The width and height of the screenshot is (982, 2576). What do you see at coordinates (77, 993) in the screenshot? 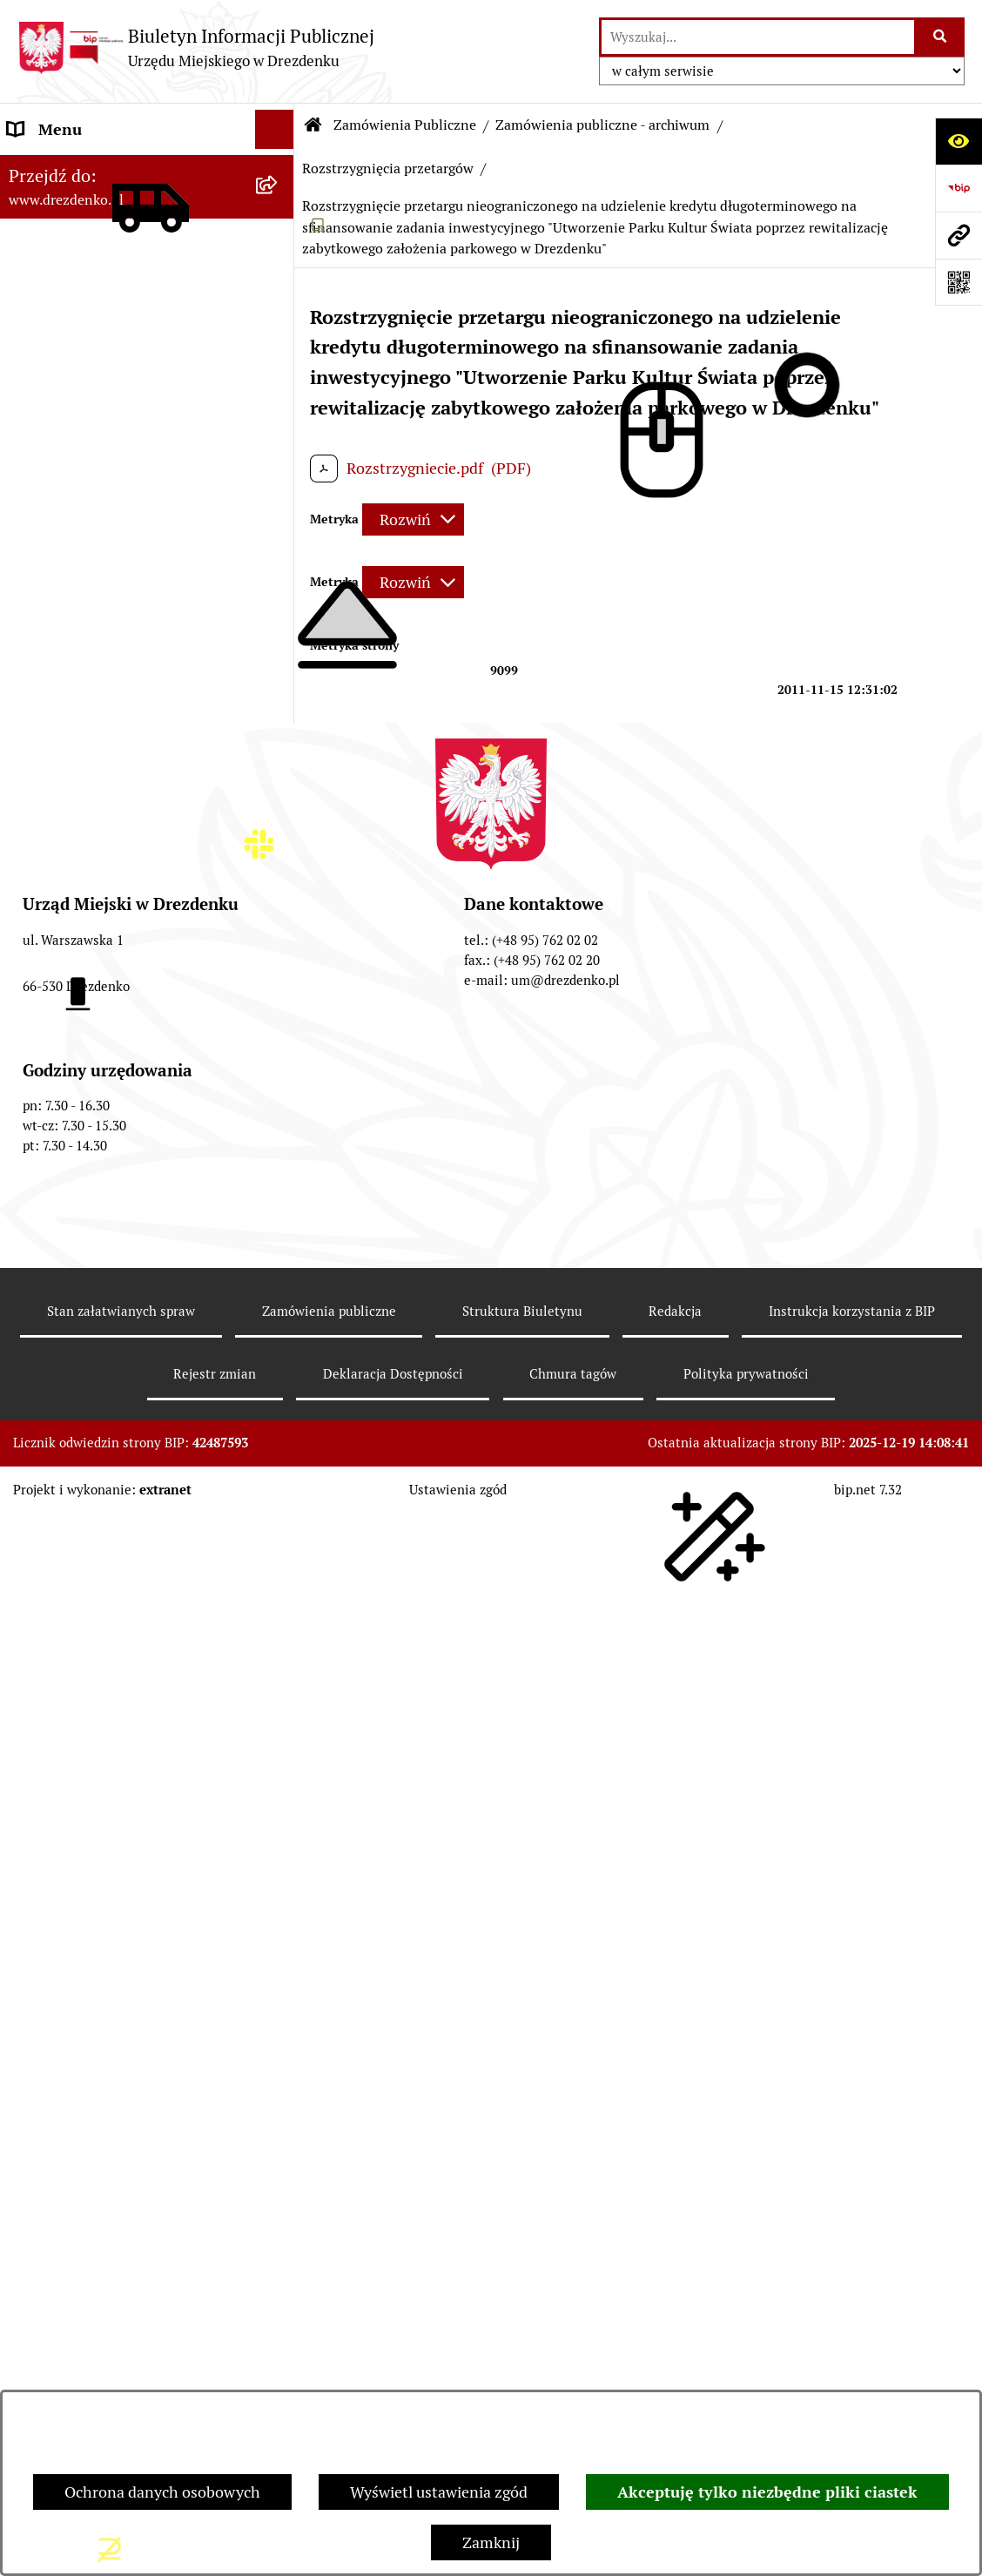
I see `align object to bottom edge` at bounding box center [77, 993].